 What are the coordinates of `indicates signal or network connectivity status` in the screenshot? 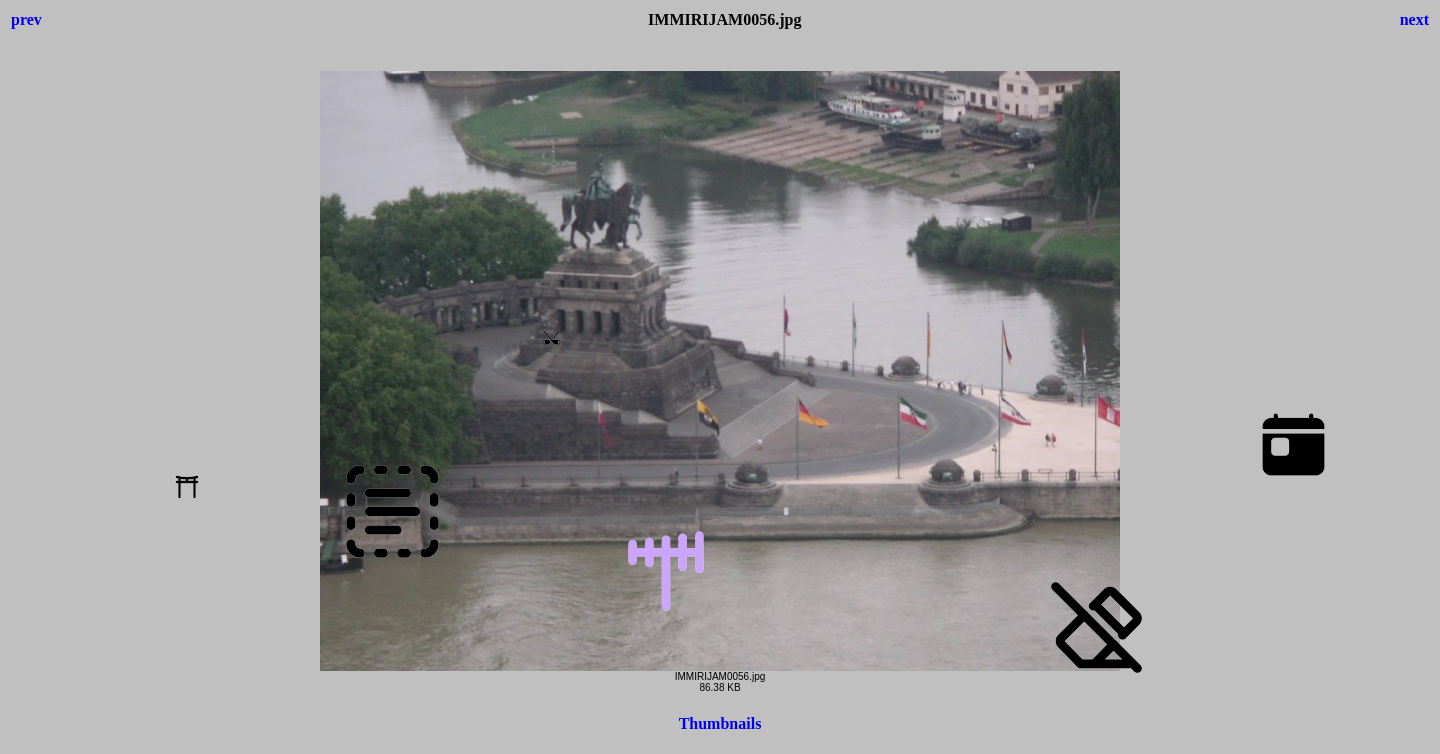 It's located at (666, 569).